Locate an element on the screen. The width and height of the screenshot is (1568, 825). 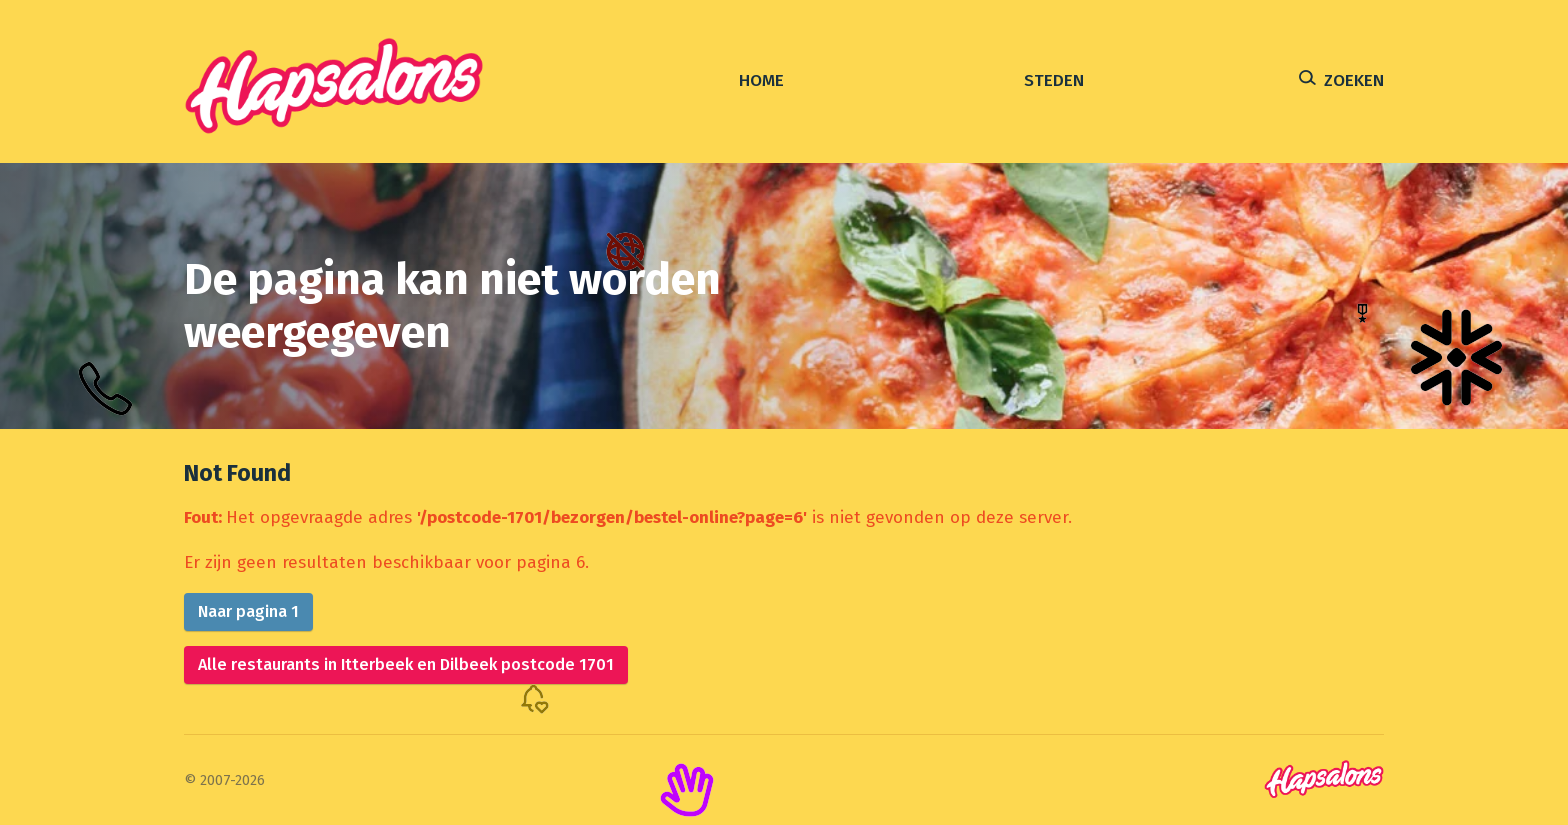
view achievements or awards is located at coordinates (1362, 313).